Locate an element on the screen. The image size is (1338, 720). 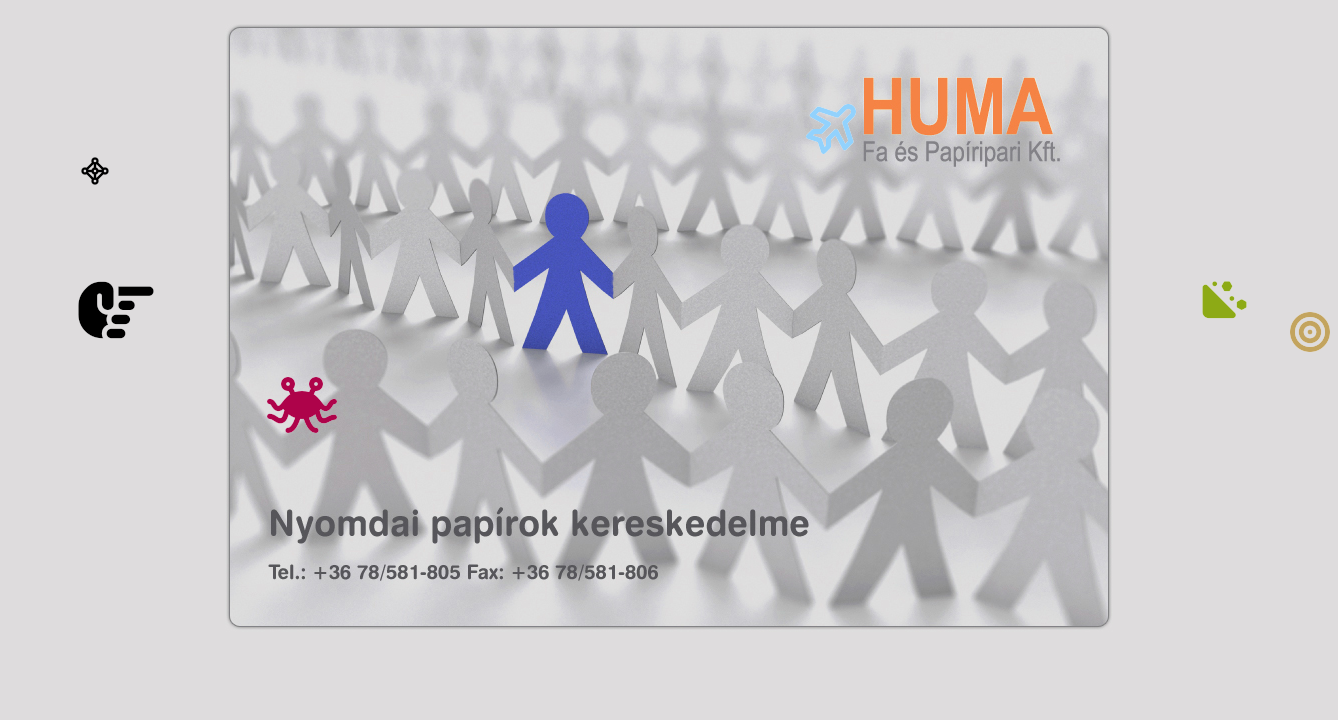
indicates next step or continue forward is located at coordinates (116, 310).